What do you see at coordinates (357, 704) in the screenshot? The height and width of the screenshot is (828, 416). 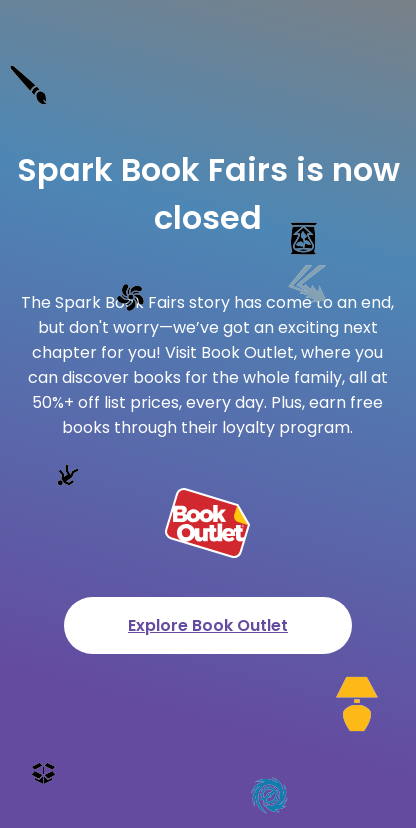 I see `toggle bedside lamp or night light` at bounding box center [357, 704].